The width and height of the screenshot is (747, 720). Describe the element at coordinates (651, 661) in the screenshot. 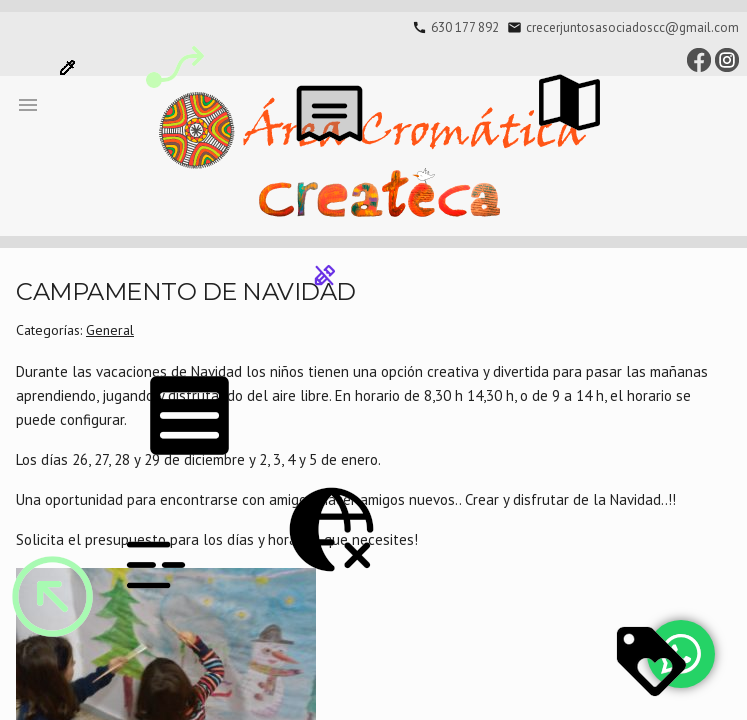

I see `view loyalty rewards or points` at that location.